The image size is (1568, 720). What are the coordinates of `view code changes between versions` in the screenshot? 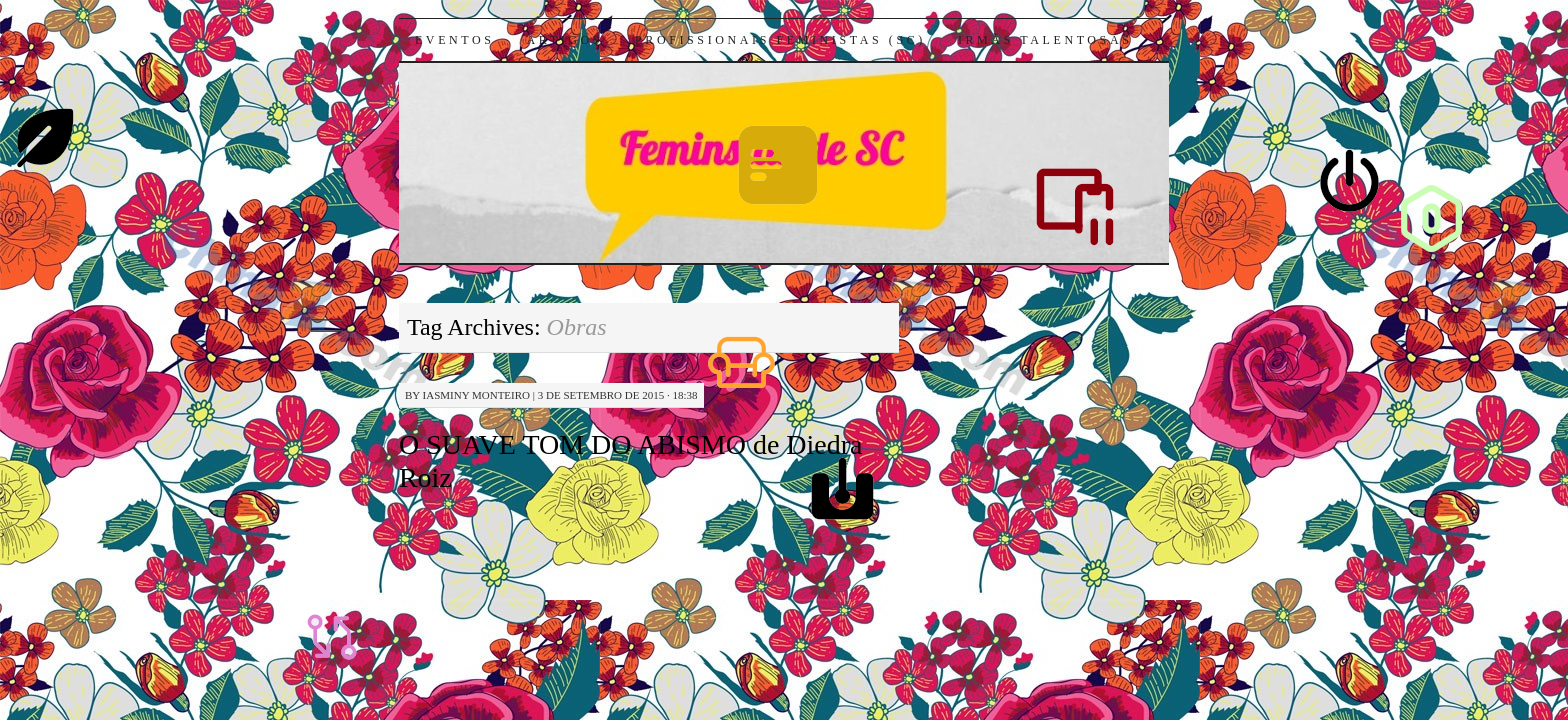 It's located at (332, 637).